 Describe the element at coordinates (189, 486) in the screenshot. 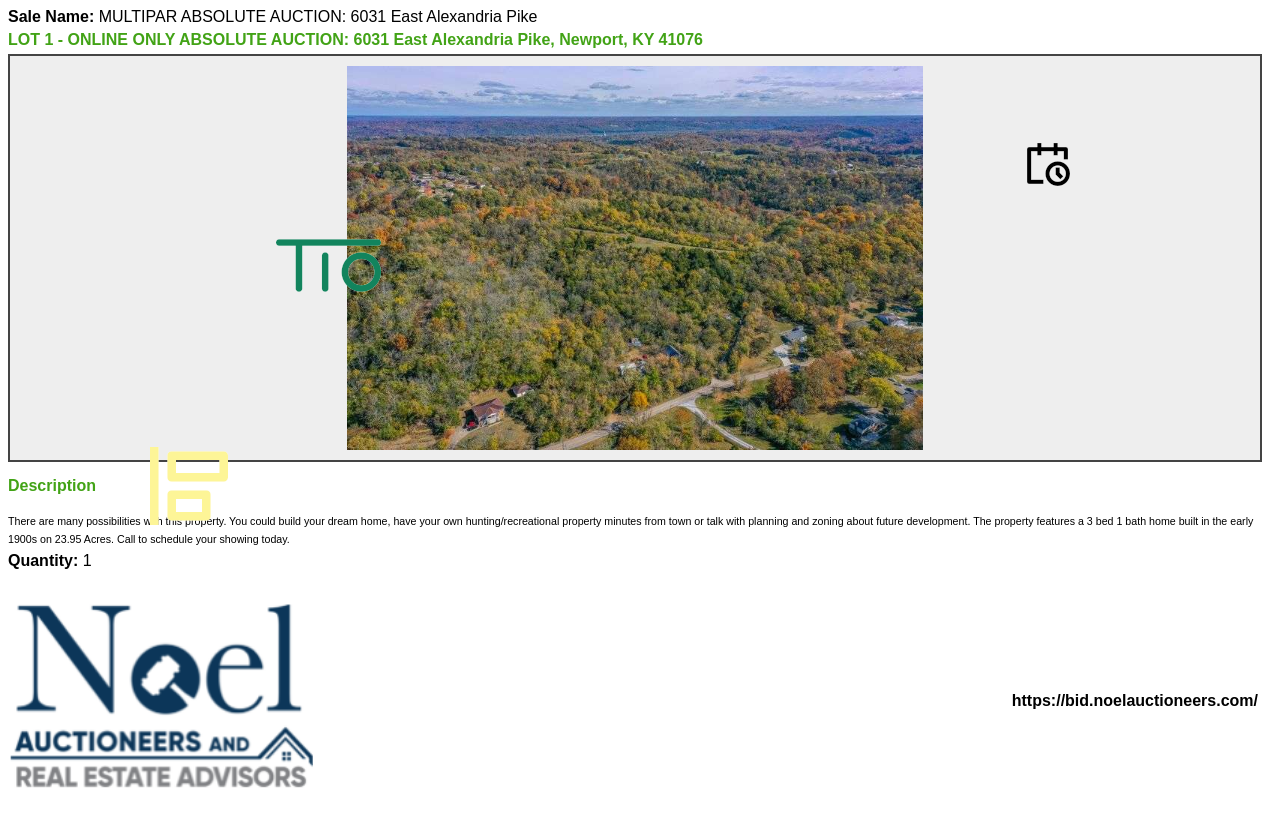

I see `align selected items to the left edge` at that location.